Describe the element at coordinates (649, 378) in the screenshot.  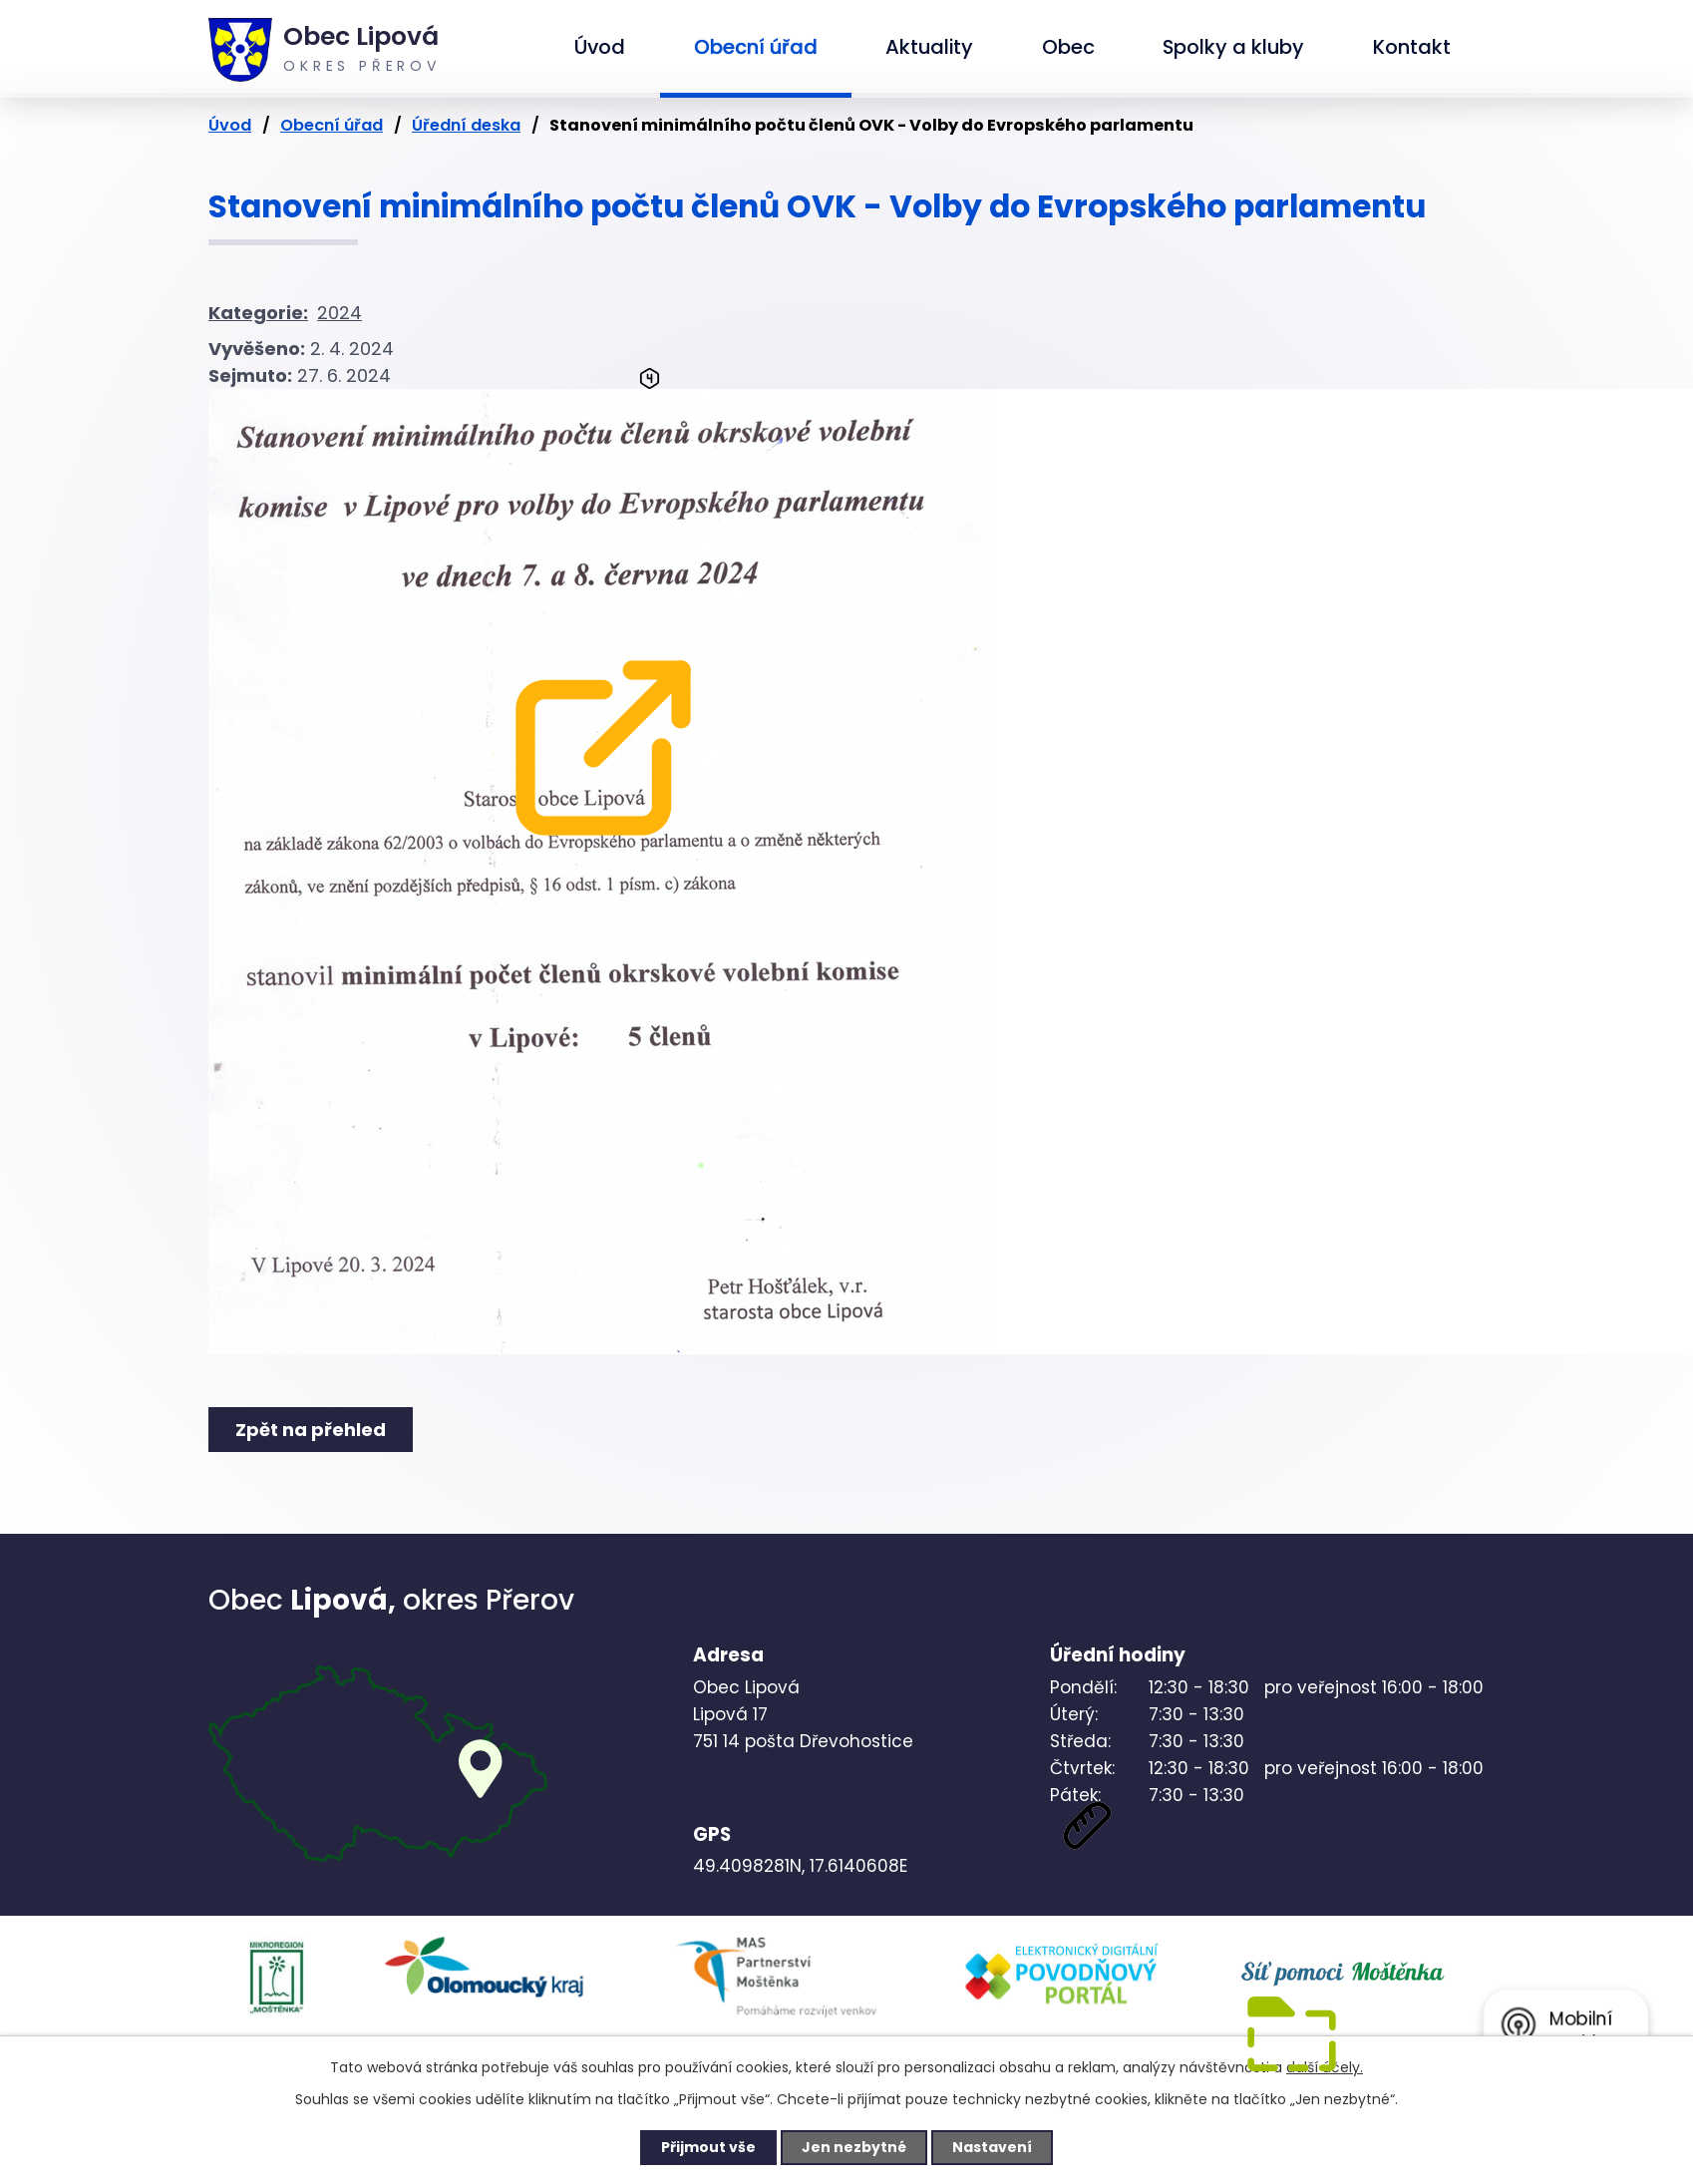
I see `step 4 in a multi-step process` at that location.